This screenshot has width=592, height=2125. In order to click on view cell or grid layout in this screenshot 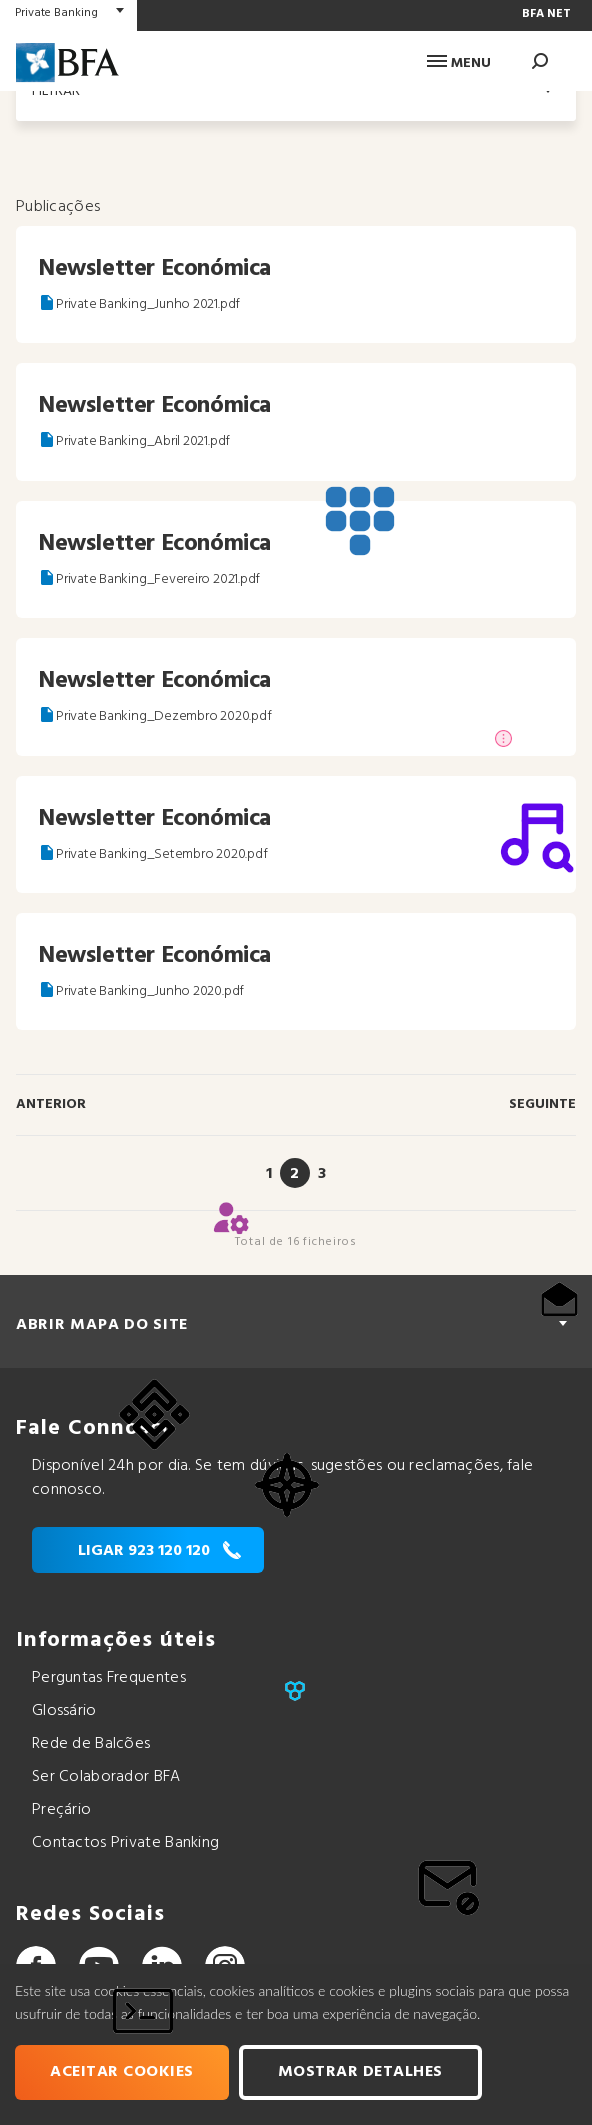, I will do `click(295, 1691)`.